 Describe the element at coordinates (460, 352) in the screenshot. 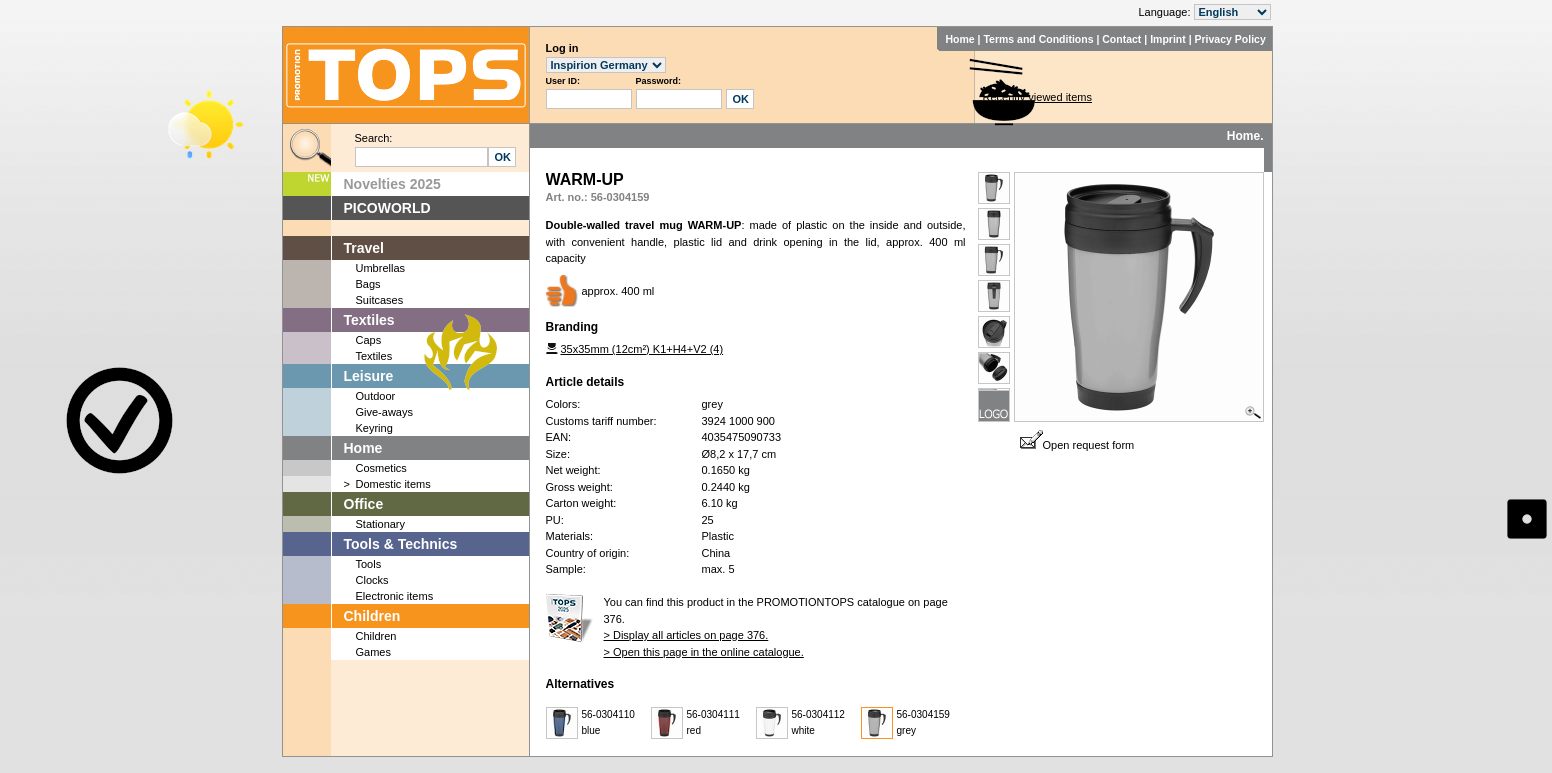

I see `activate fire attack ability` at that location.